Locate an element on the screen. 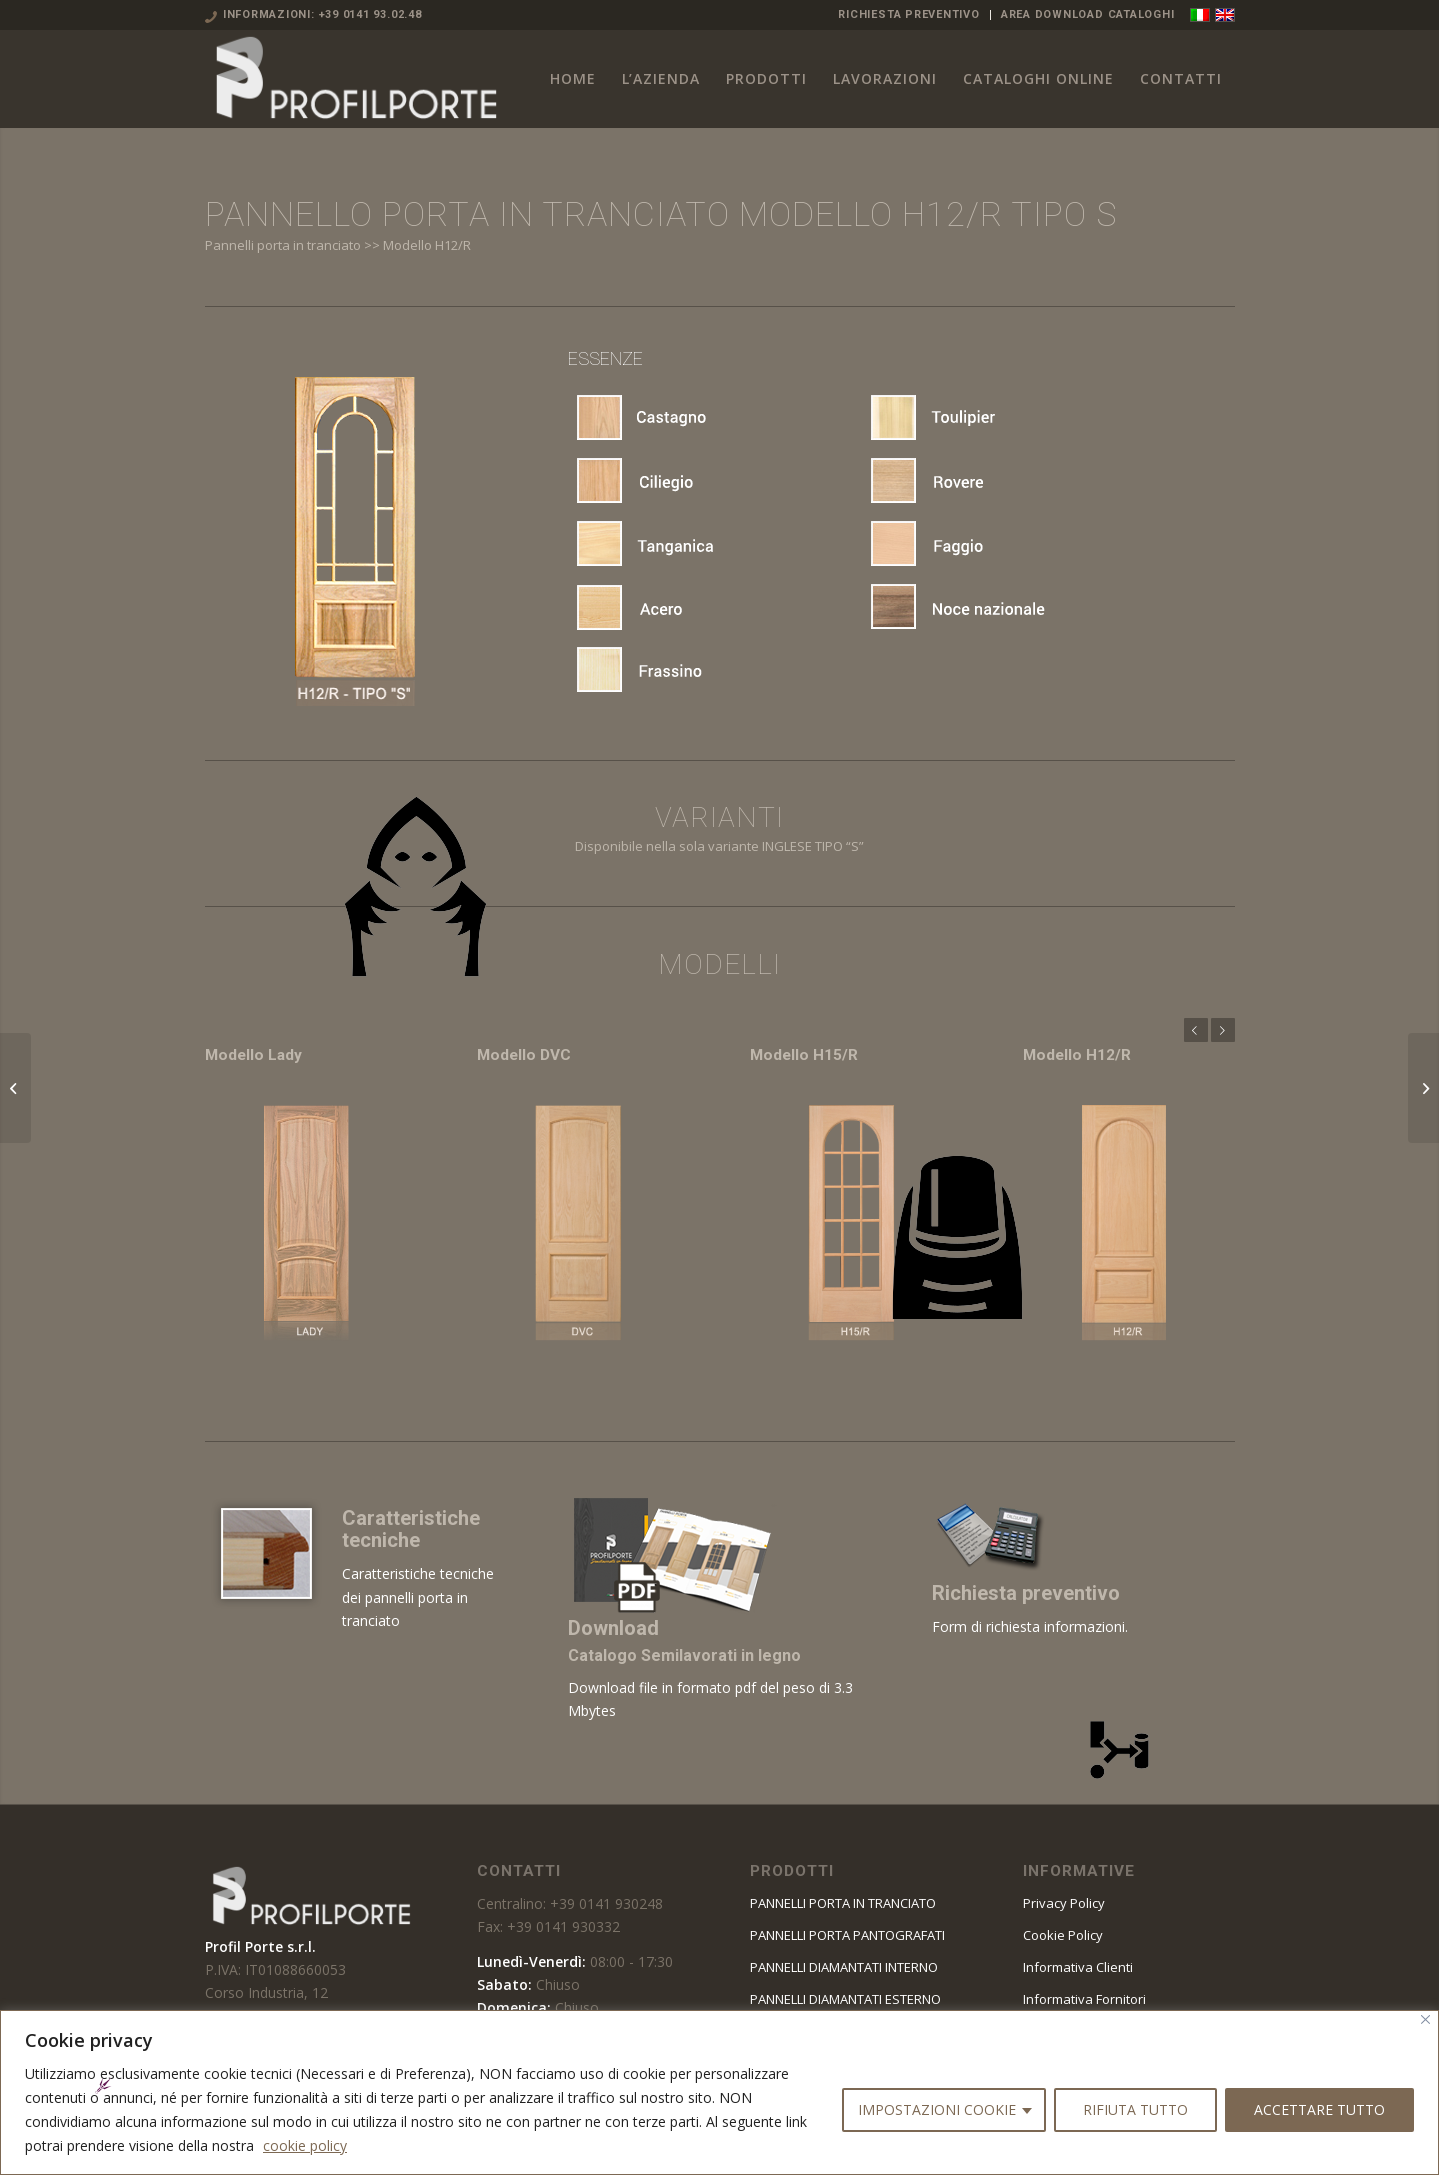 The width and height of the screenshot is (1439, 2175). select nail art or manicure options is located at coordinates (957, 1237).